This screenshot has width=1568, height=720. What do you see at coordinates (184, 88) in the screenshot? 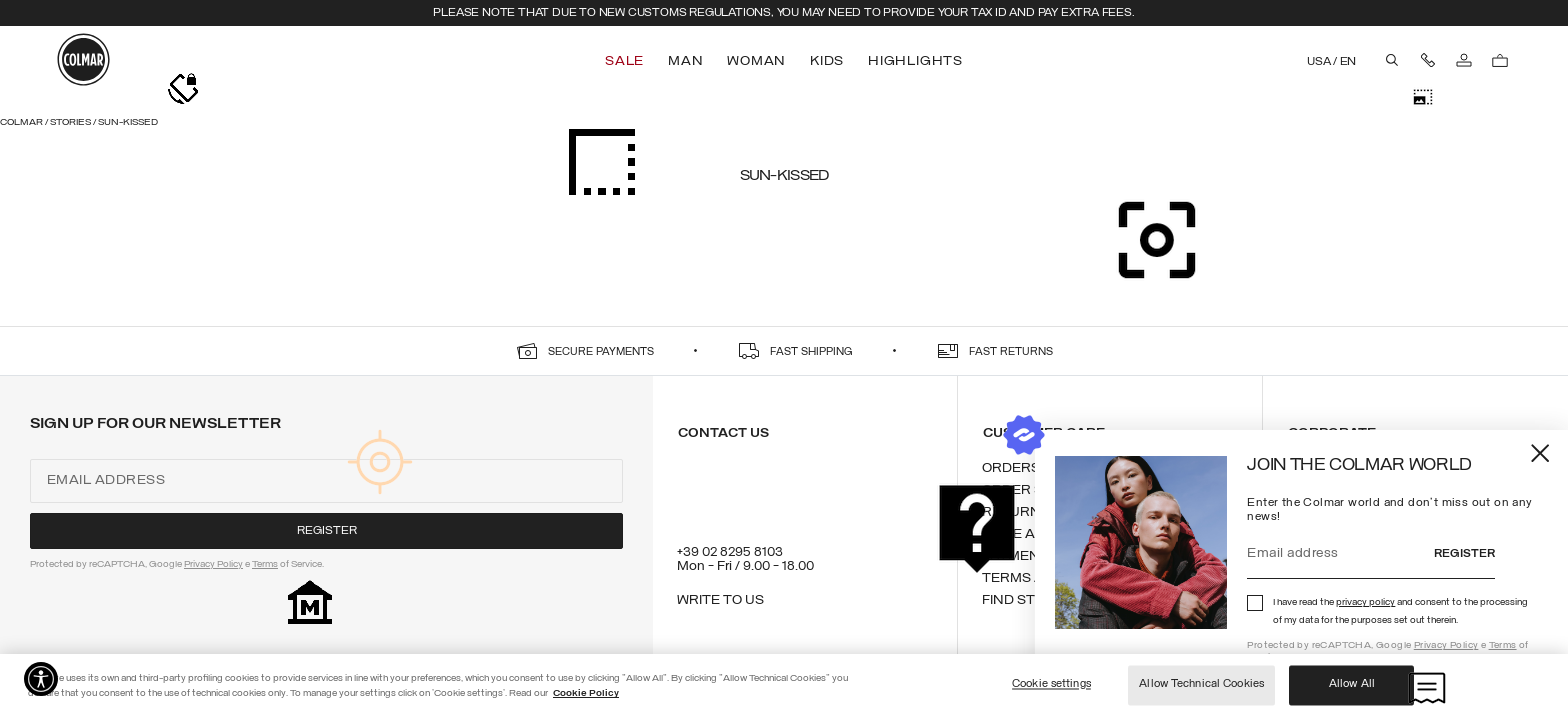
I see `screen rotation is locked` at bounding box center [184, 88].